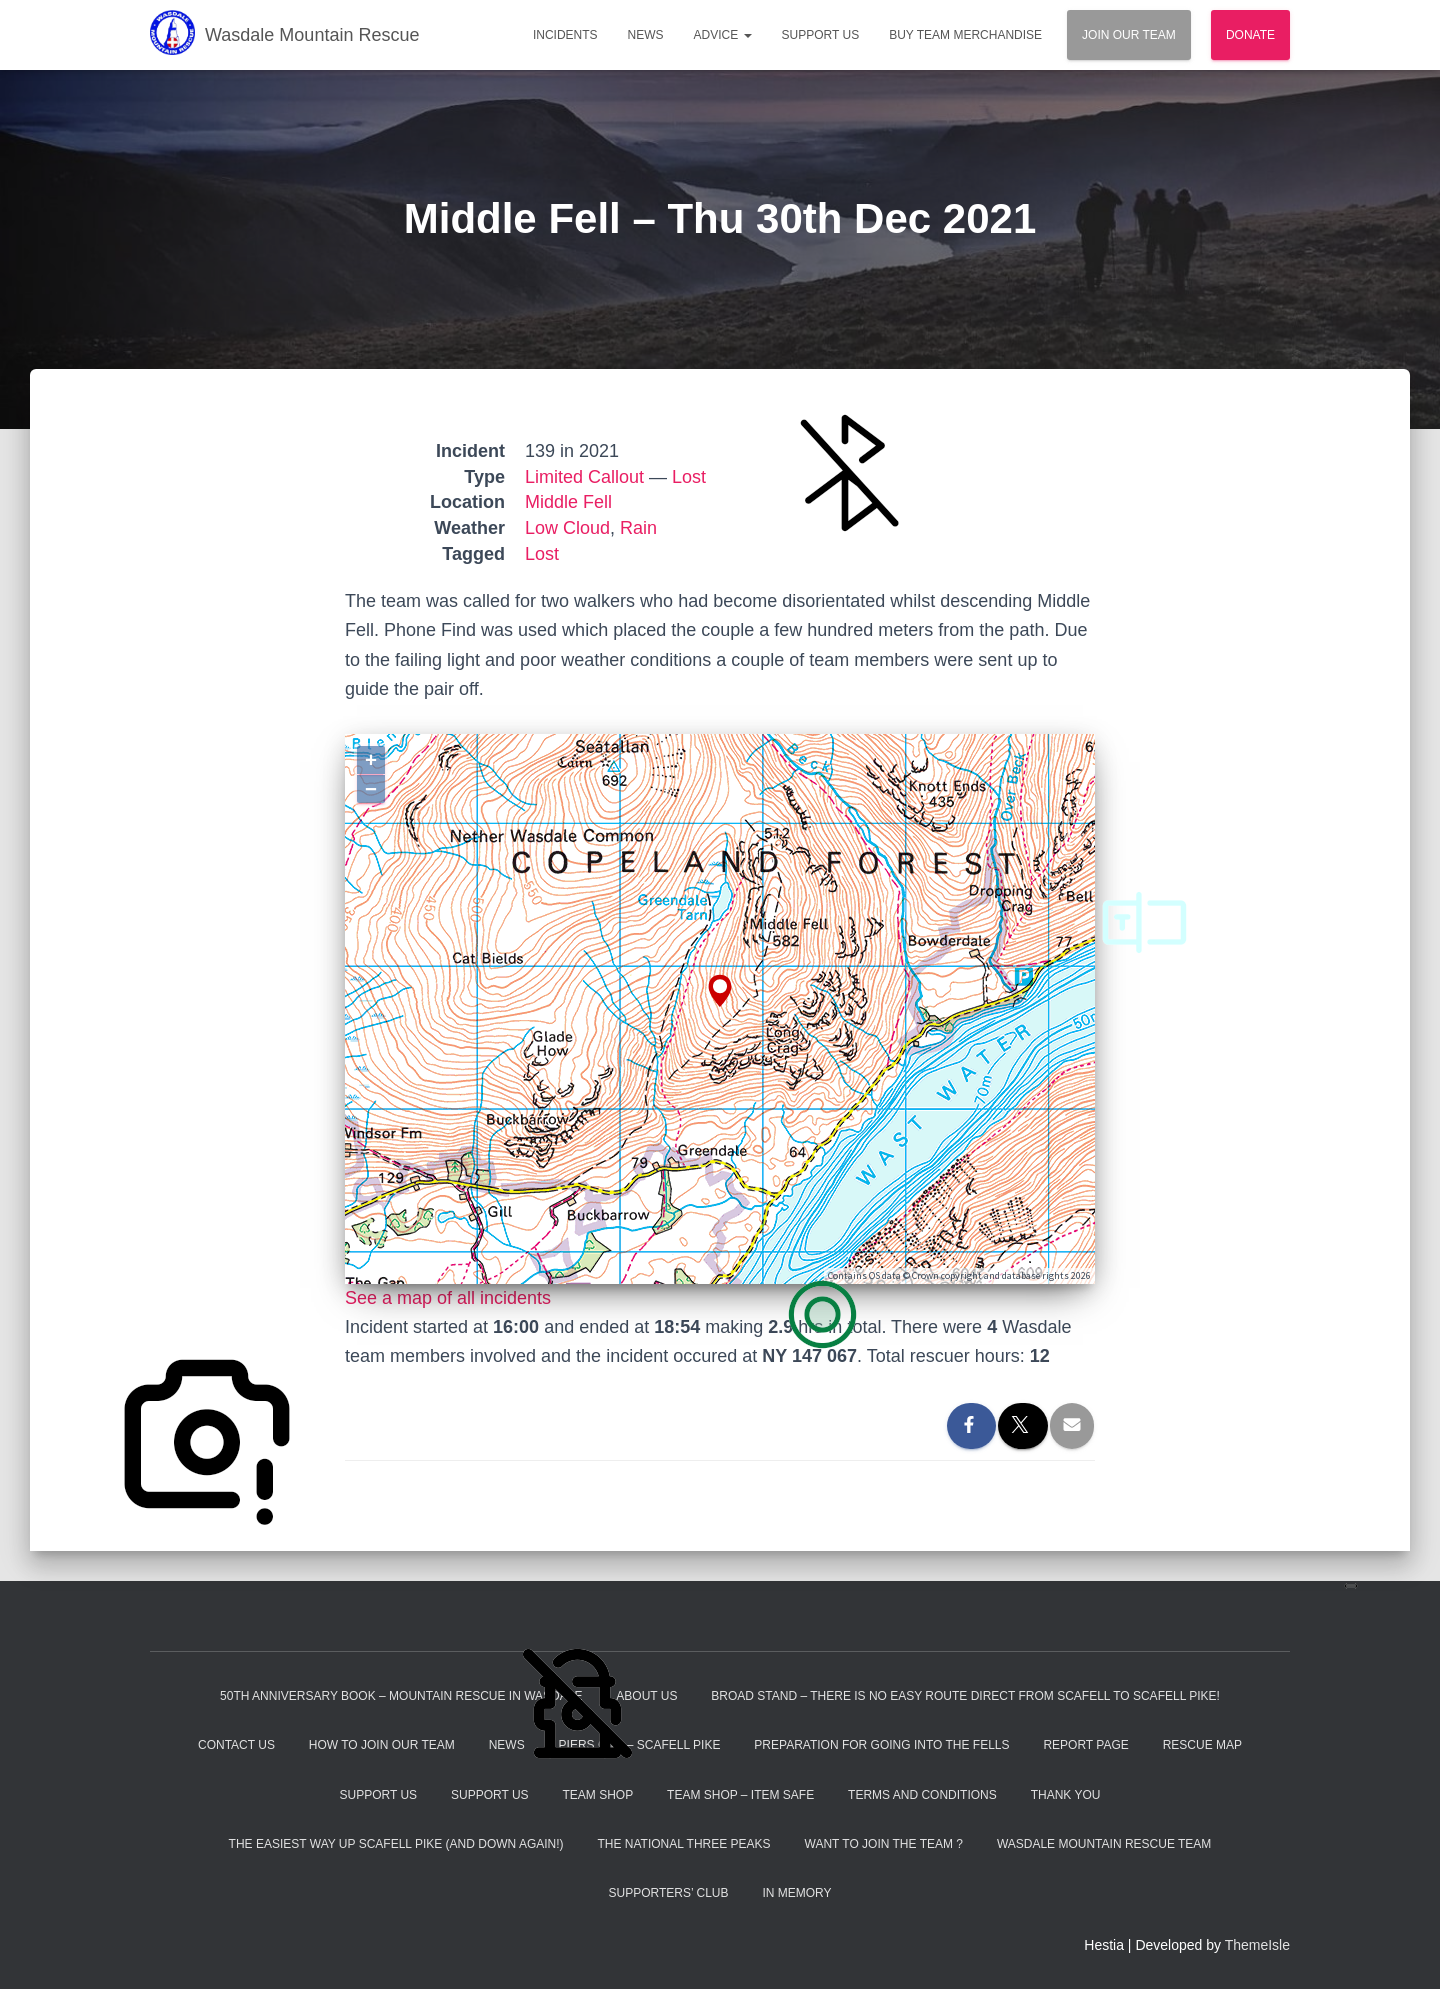 This screenshot has height=1989, width=1440. I want to click on camera error or malfunction alert, so click(207, 1434).